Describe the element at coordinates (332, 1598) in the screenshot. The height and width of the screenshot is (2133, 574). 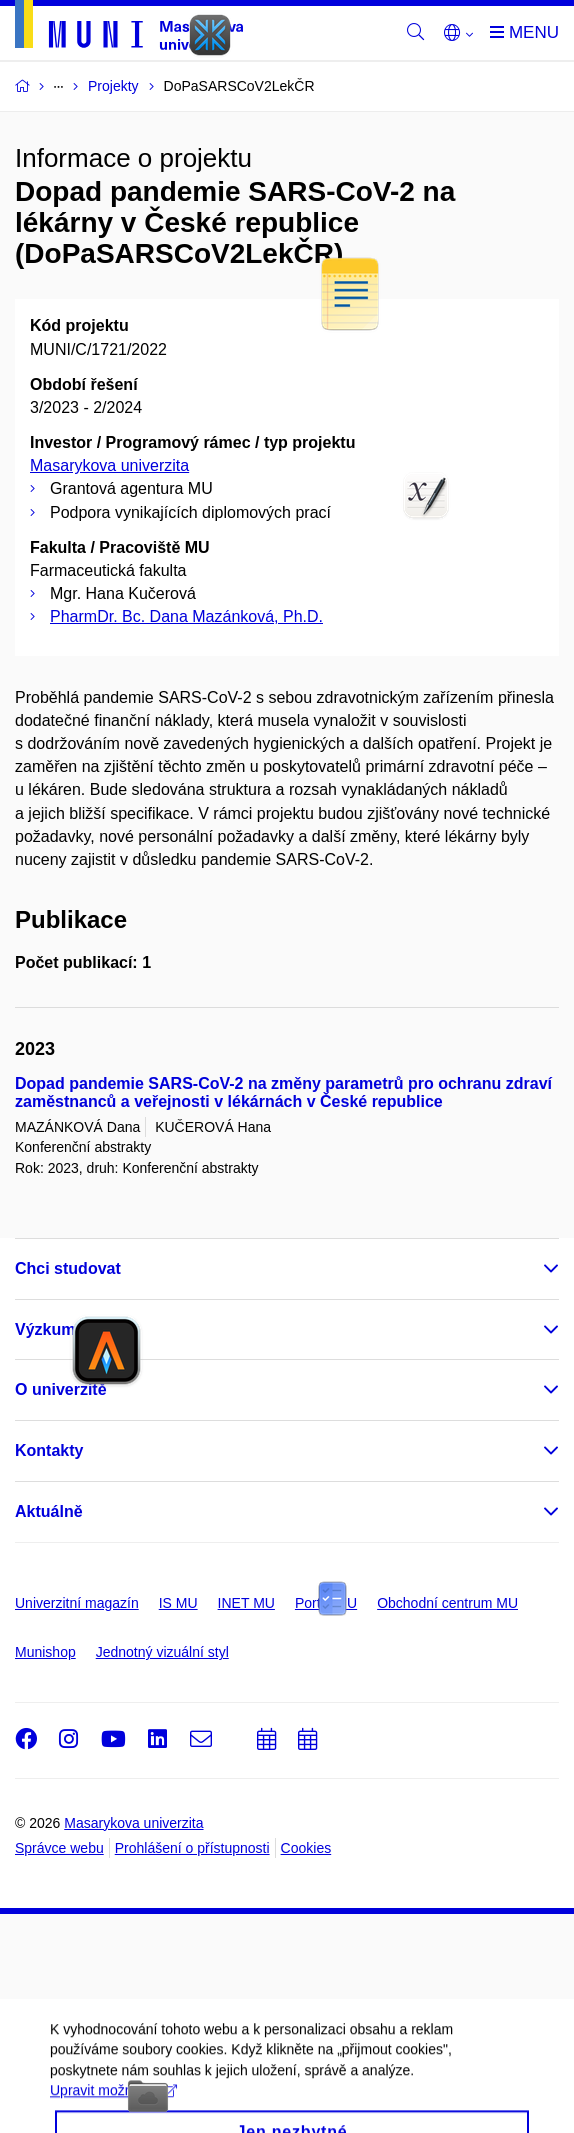
I see `open work-related software center` at that location.